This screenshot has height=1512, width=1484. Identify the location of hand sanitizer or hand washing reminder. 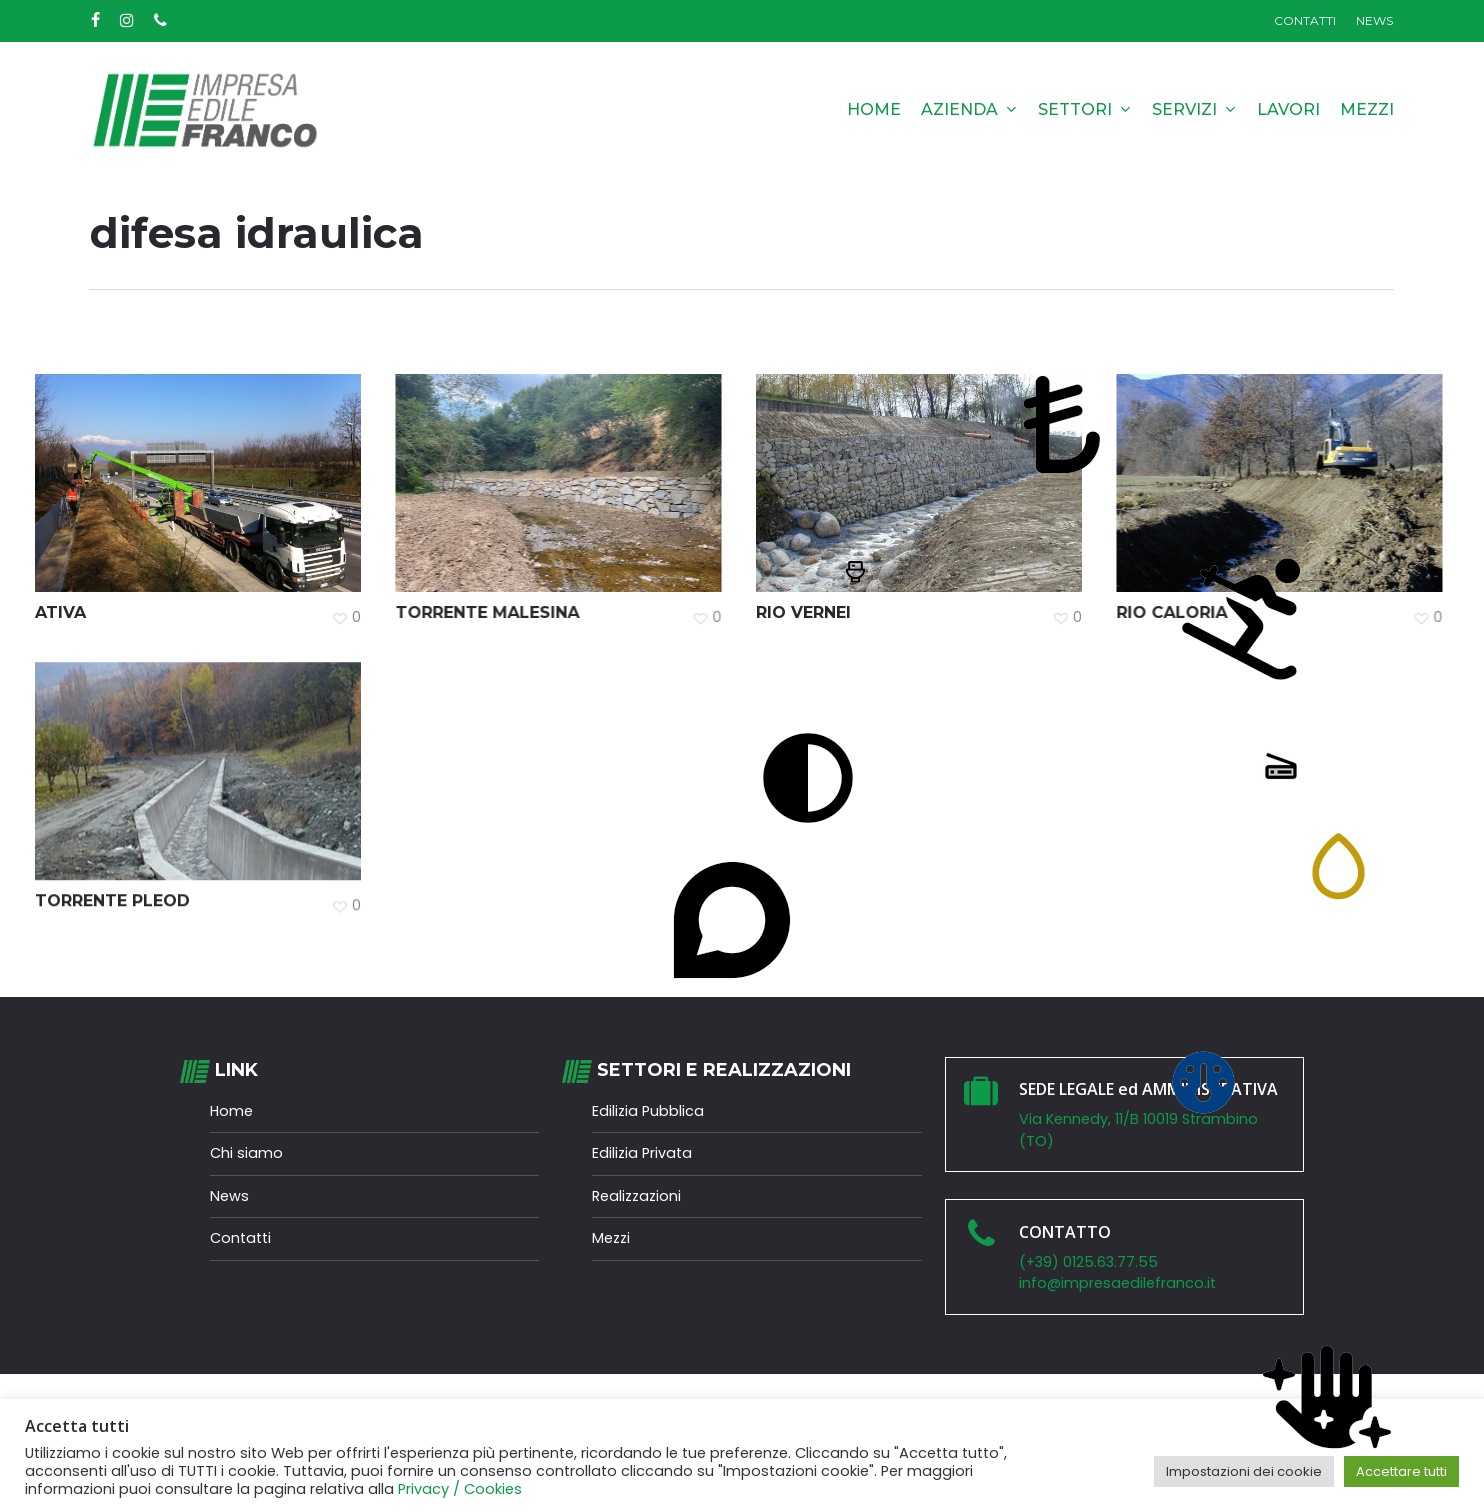
(1327, 1397).